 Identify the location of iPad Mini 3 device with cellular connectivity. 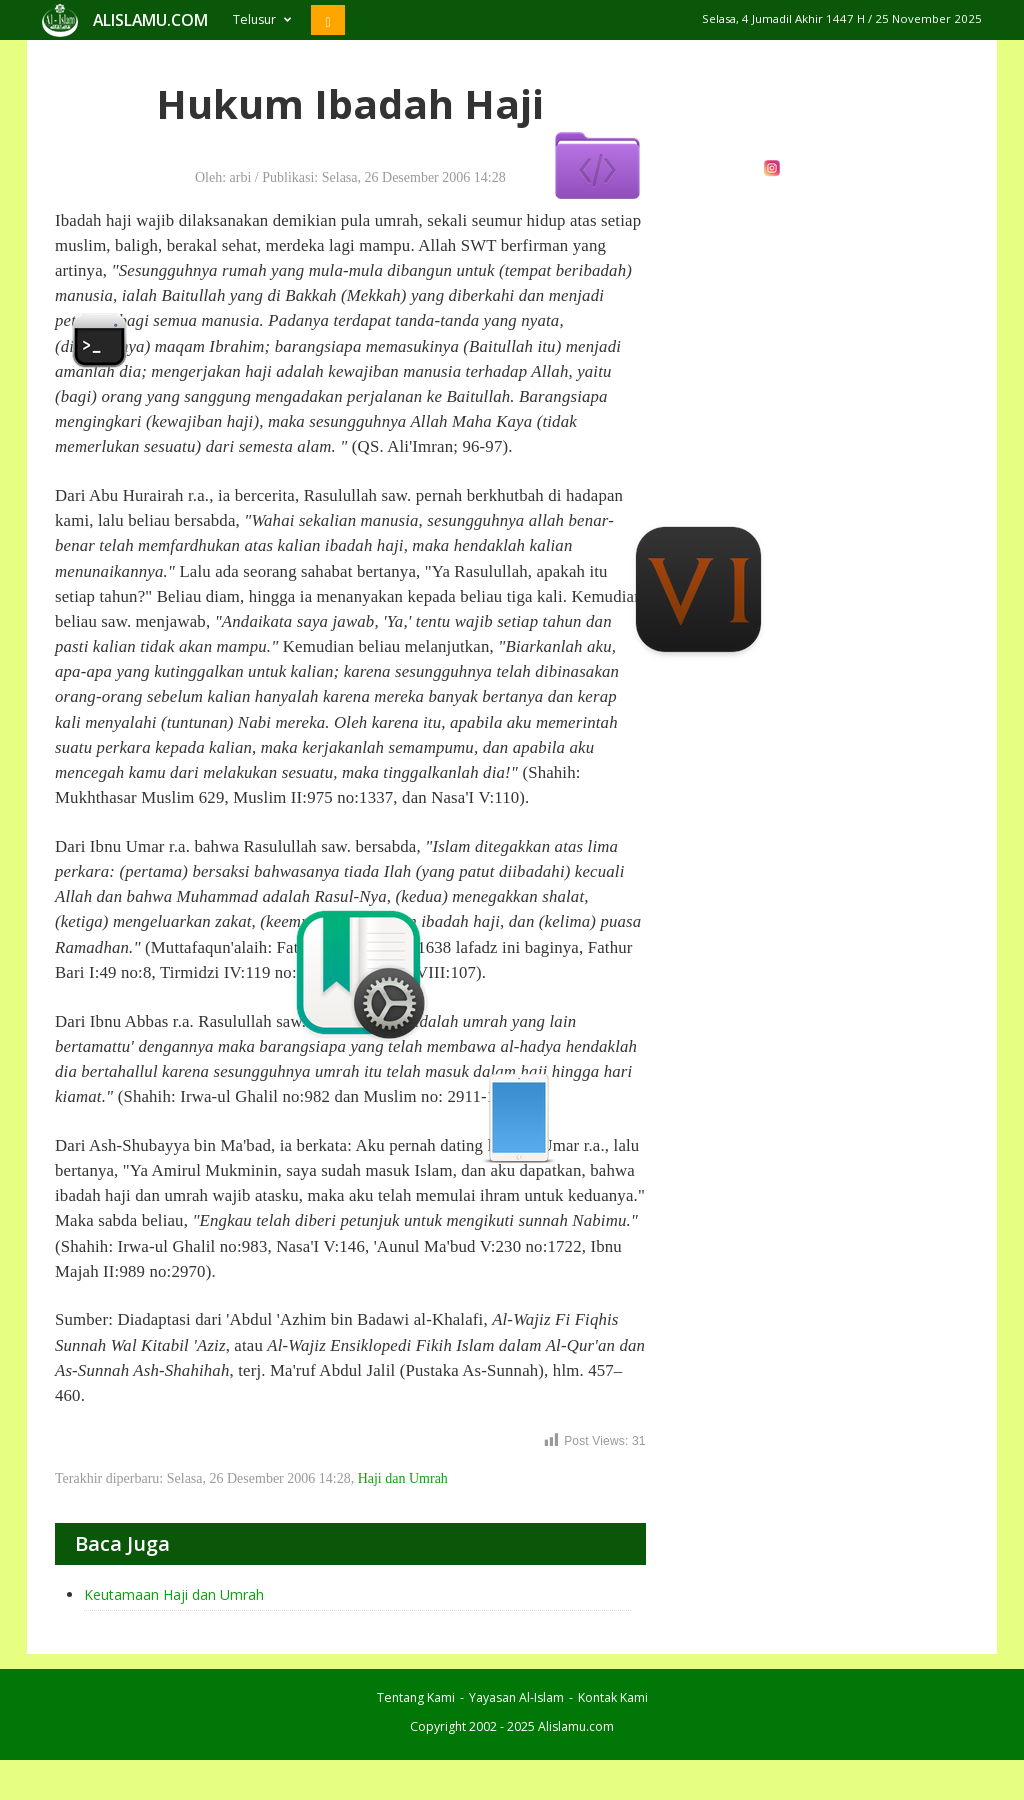
(519, 1110).